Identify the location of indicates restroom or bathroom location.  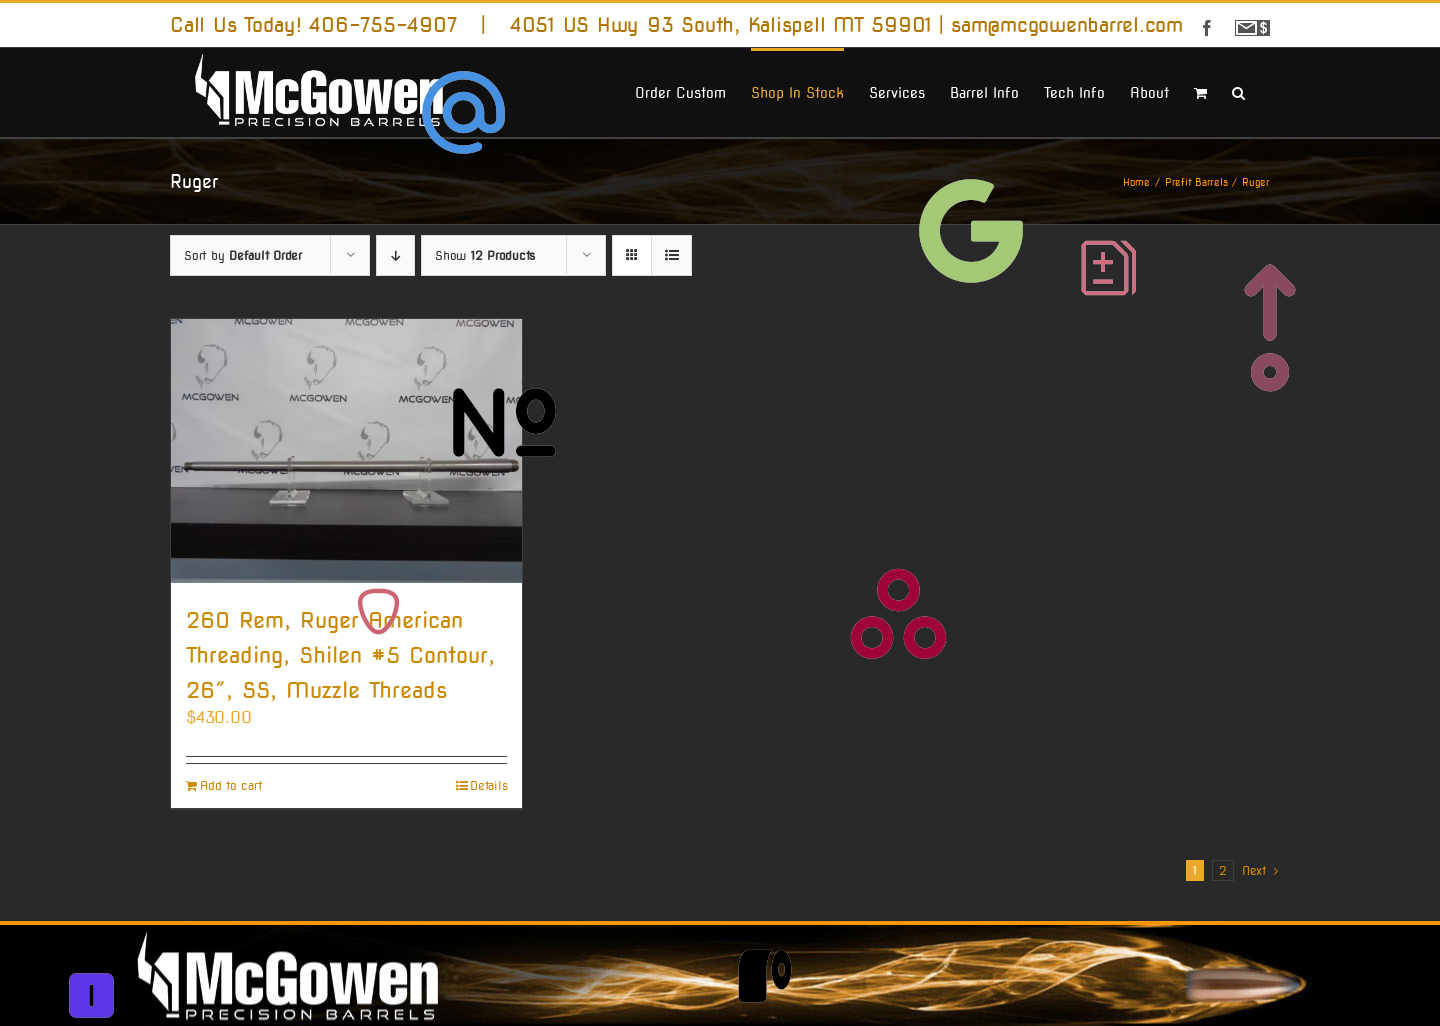
(765, 973).